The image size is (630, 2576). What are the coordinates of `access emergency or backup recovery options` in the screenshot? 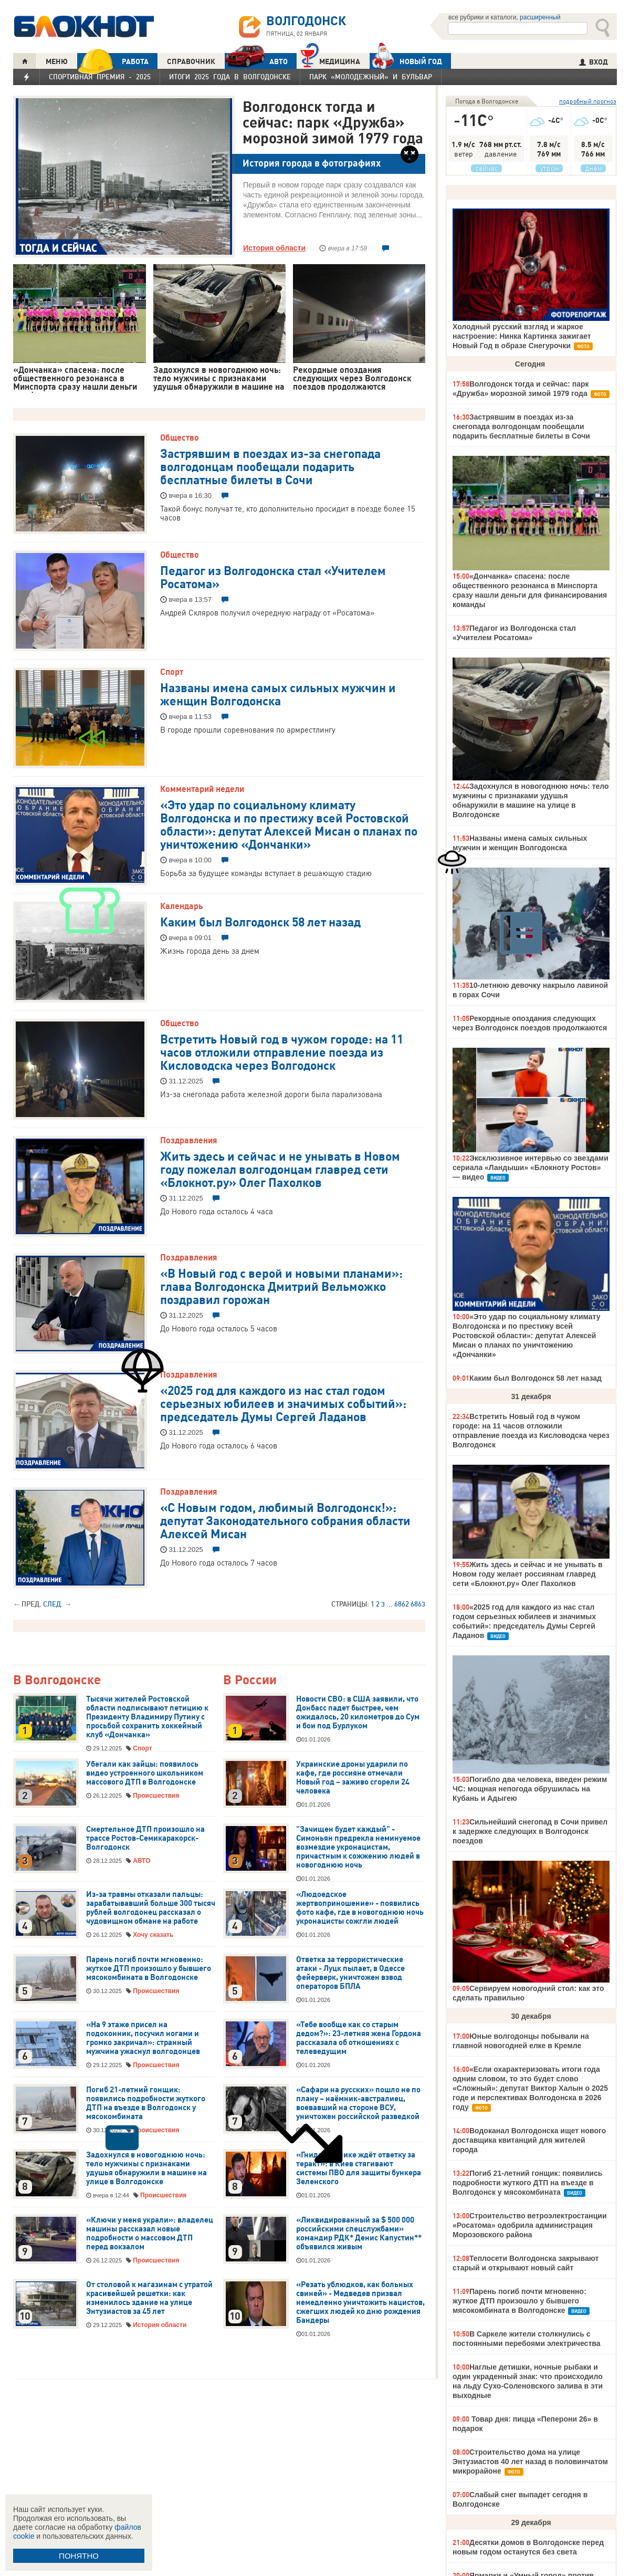 It's located at (142, 1371).